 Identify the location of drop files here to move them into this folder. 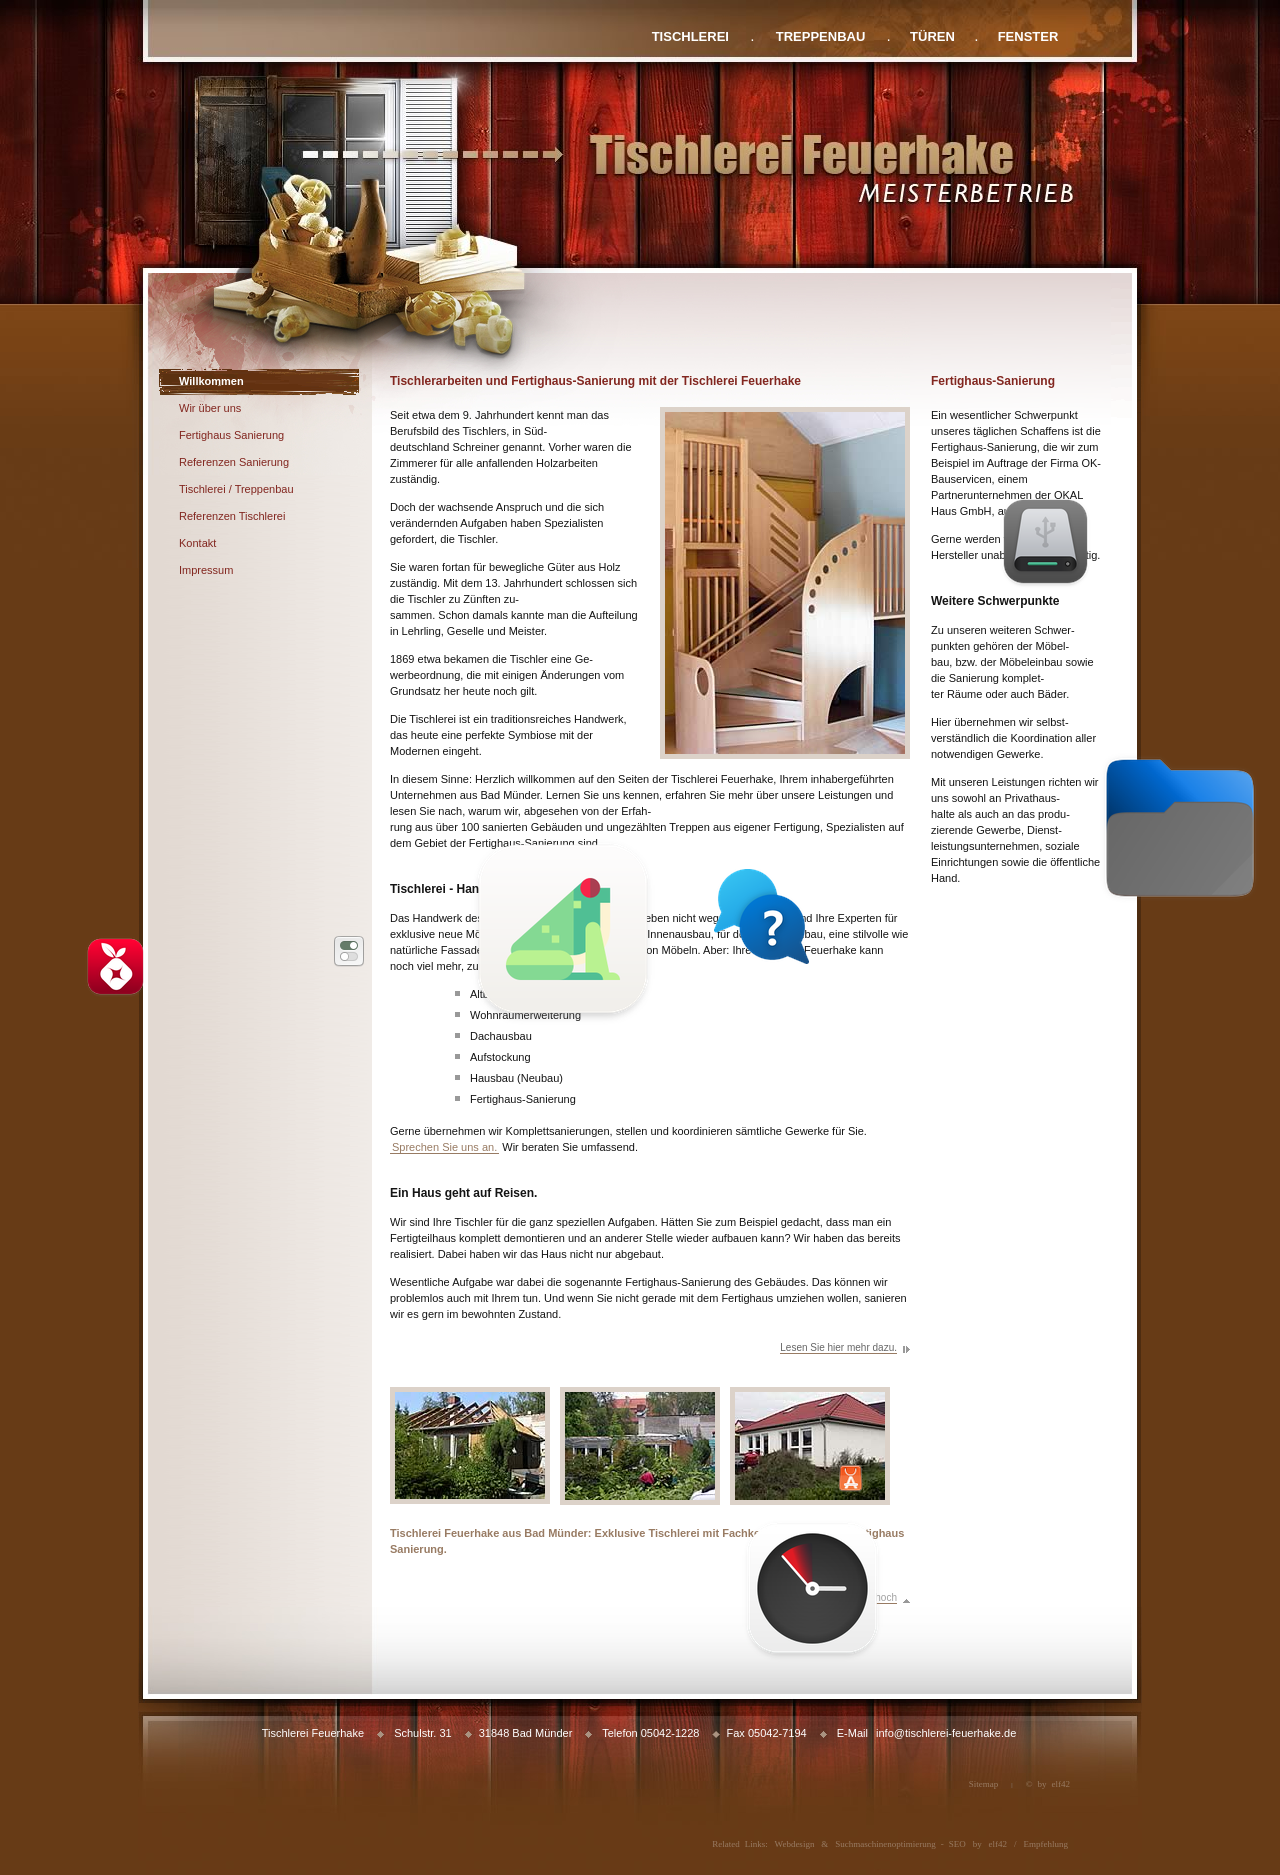
(1180, 828).